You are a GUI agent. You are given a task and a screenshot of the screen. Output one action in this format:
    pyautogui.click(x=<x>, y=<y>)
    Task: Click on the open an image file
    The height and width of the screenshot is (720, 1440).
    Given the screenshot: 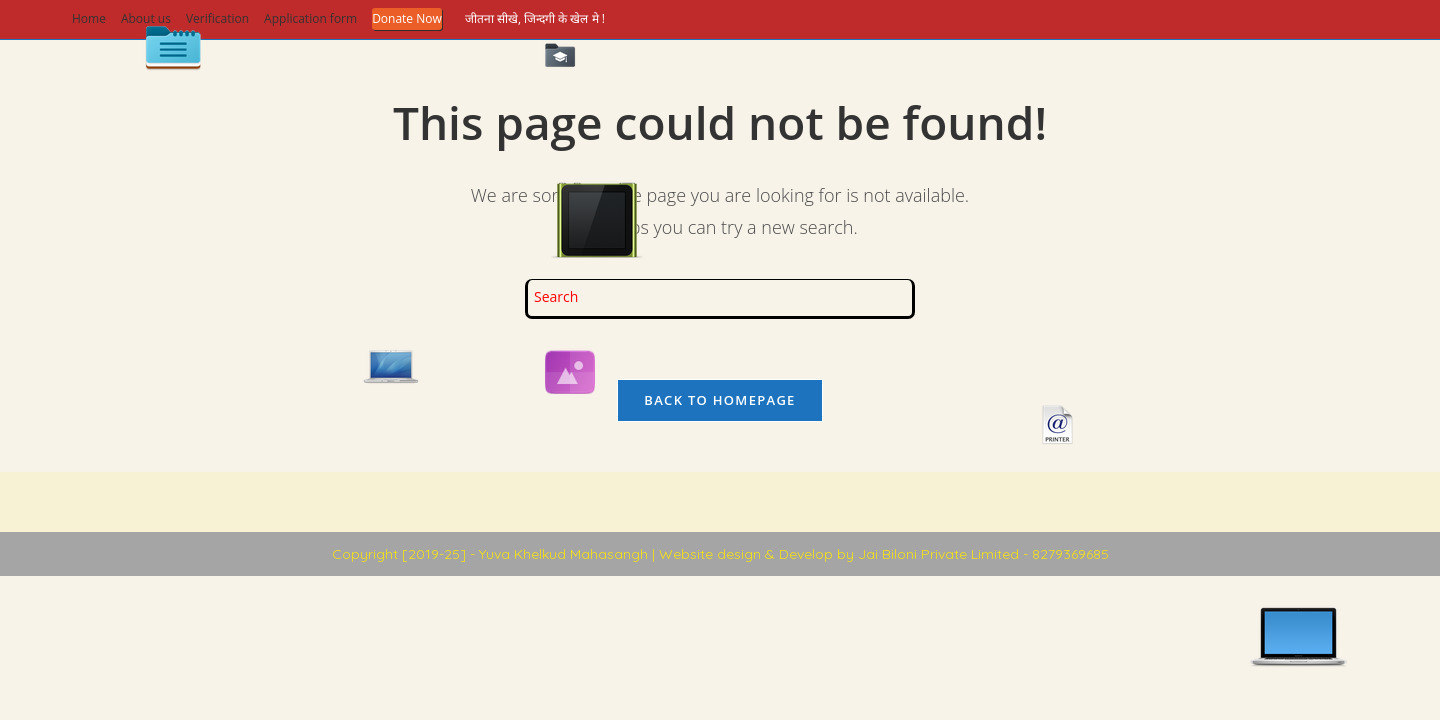 What is the action you would take?
    pyautogui.click(x=570, y=371)
    